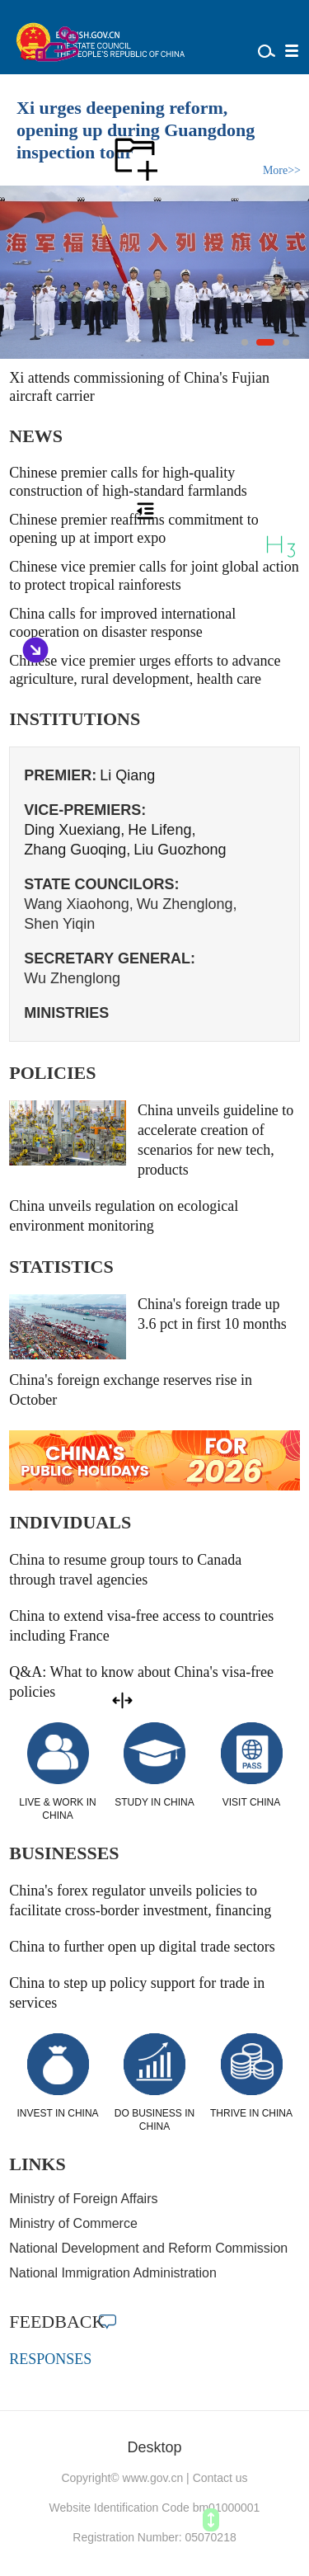 The width and height of the screenshot is (309, 2576). What do you see at coordinates (59, 45) in the screenshot?
I see `make a payment or donation` at bounding box center [59, 45].